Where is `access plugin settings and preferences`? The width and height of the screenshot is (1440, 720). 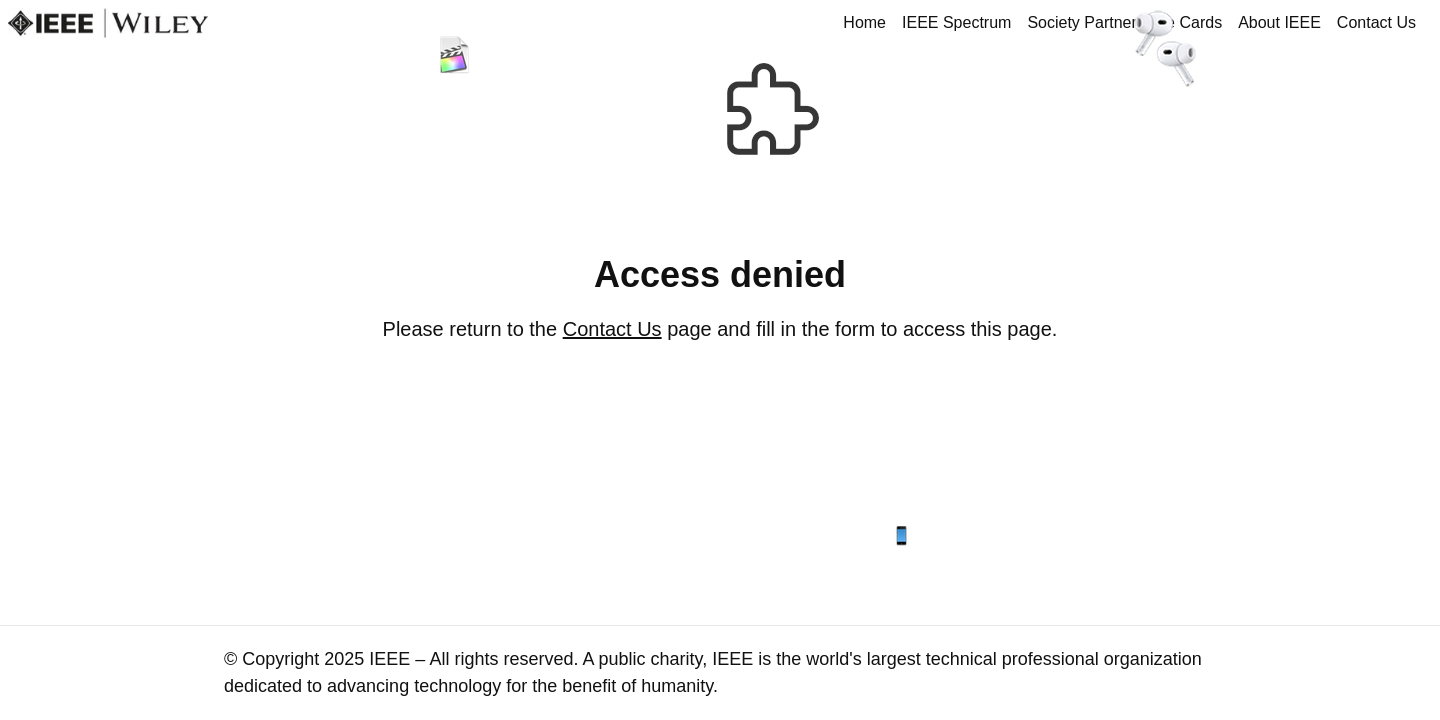
access plugin settings and preferences is located at coordinates (770, 112).